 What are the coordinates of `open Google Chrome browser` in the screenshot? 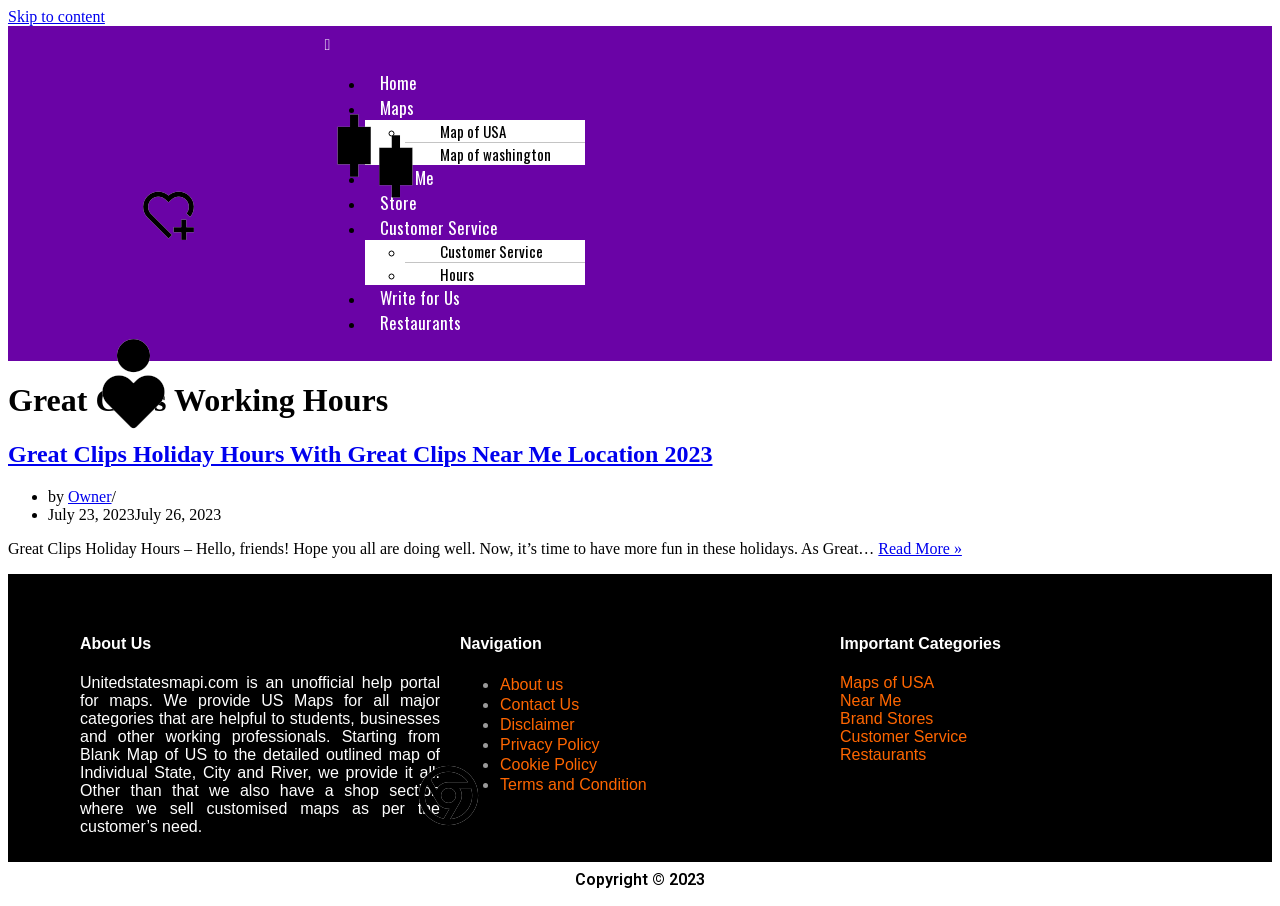 It's located at (448, 795).